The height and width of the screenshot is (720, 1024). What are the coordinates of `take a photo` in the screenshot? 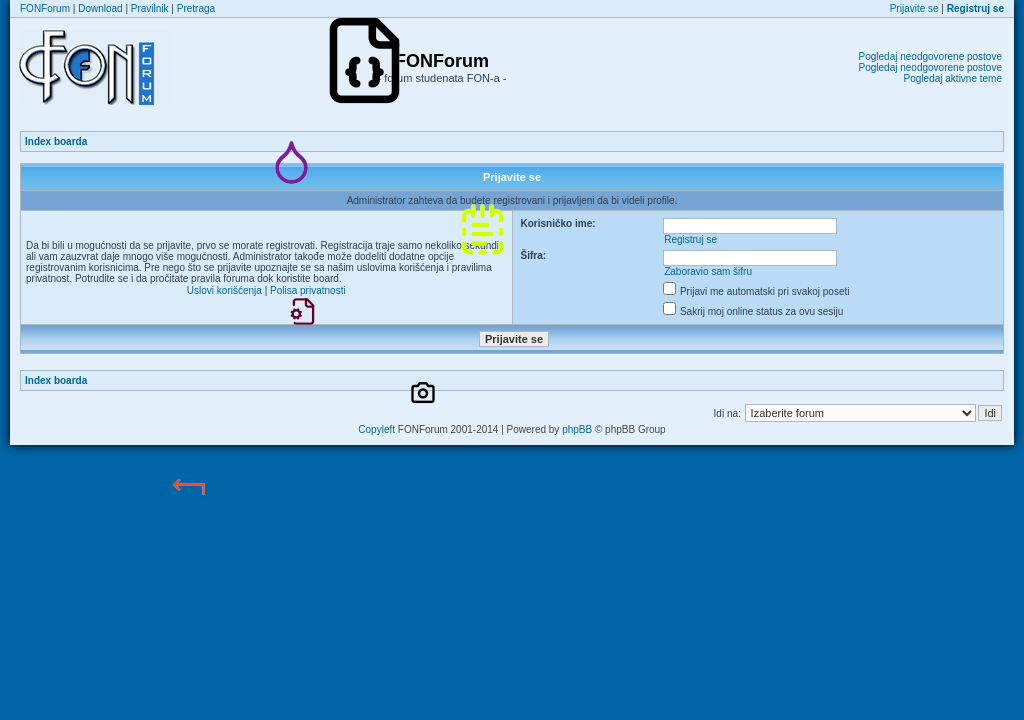 It's located at (423, 393).